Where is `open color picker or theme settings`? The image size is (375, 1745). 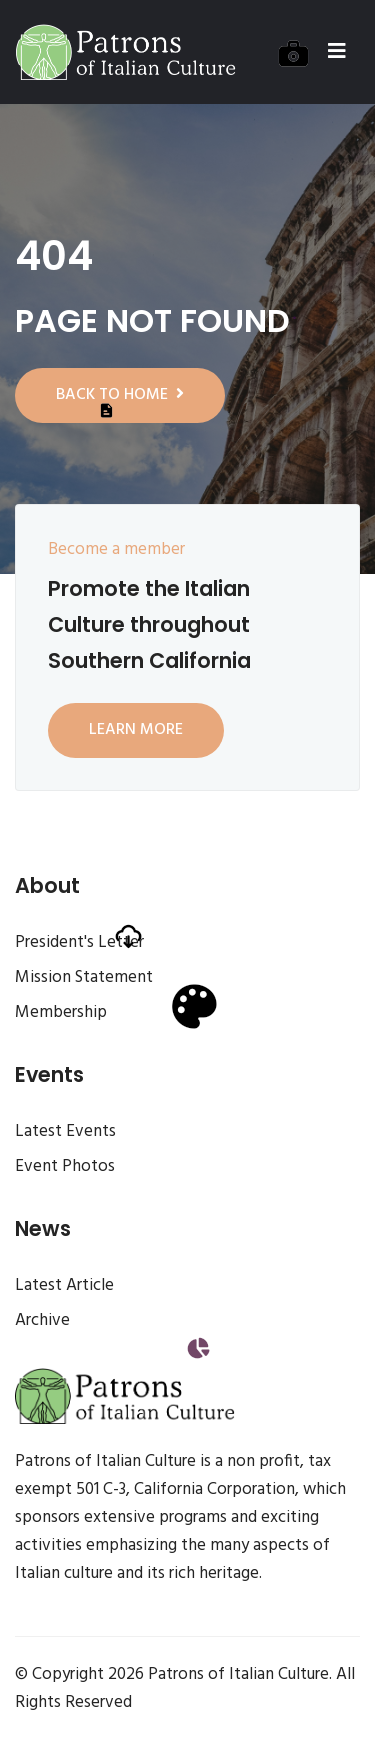 open color picker or theme settings is located at coordinates (194, 1006).